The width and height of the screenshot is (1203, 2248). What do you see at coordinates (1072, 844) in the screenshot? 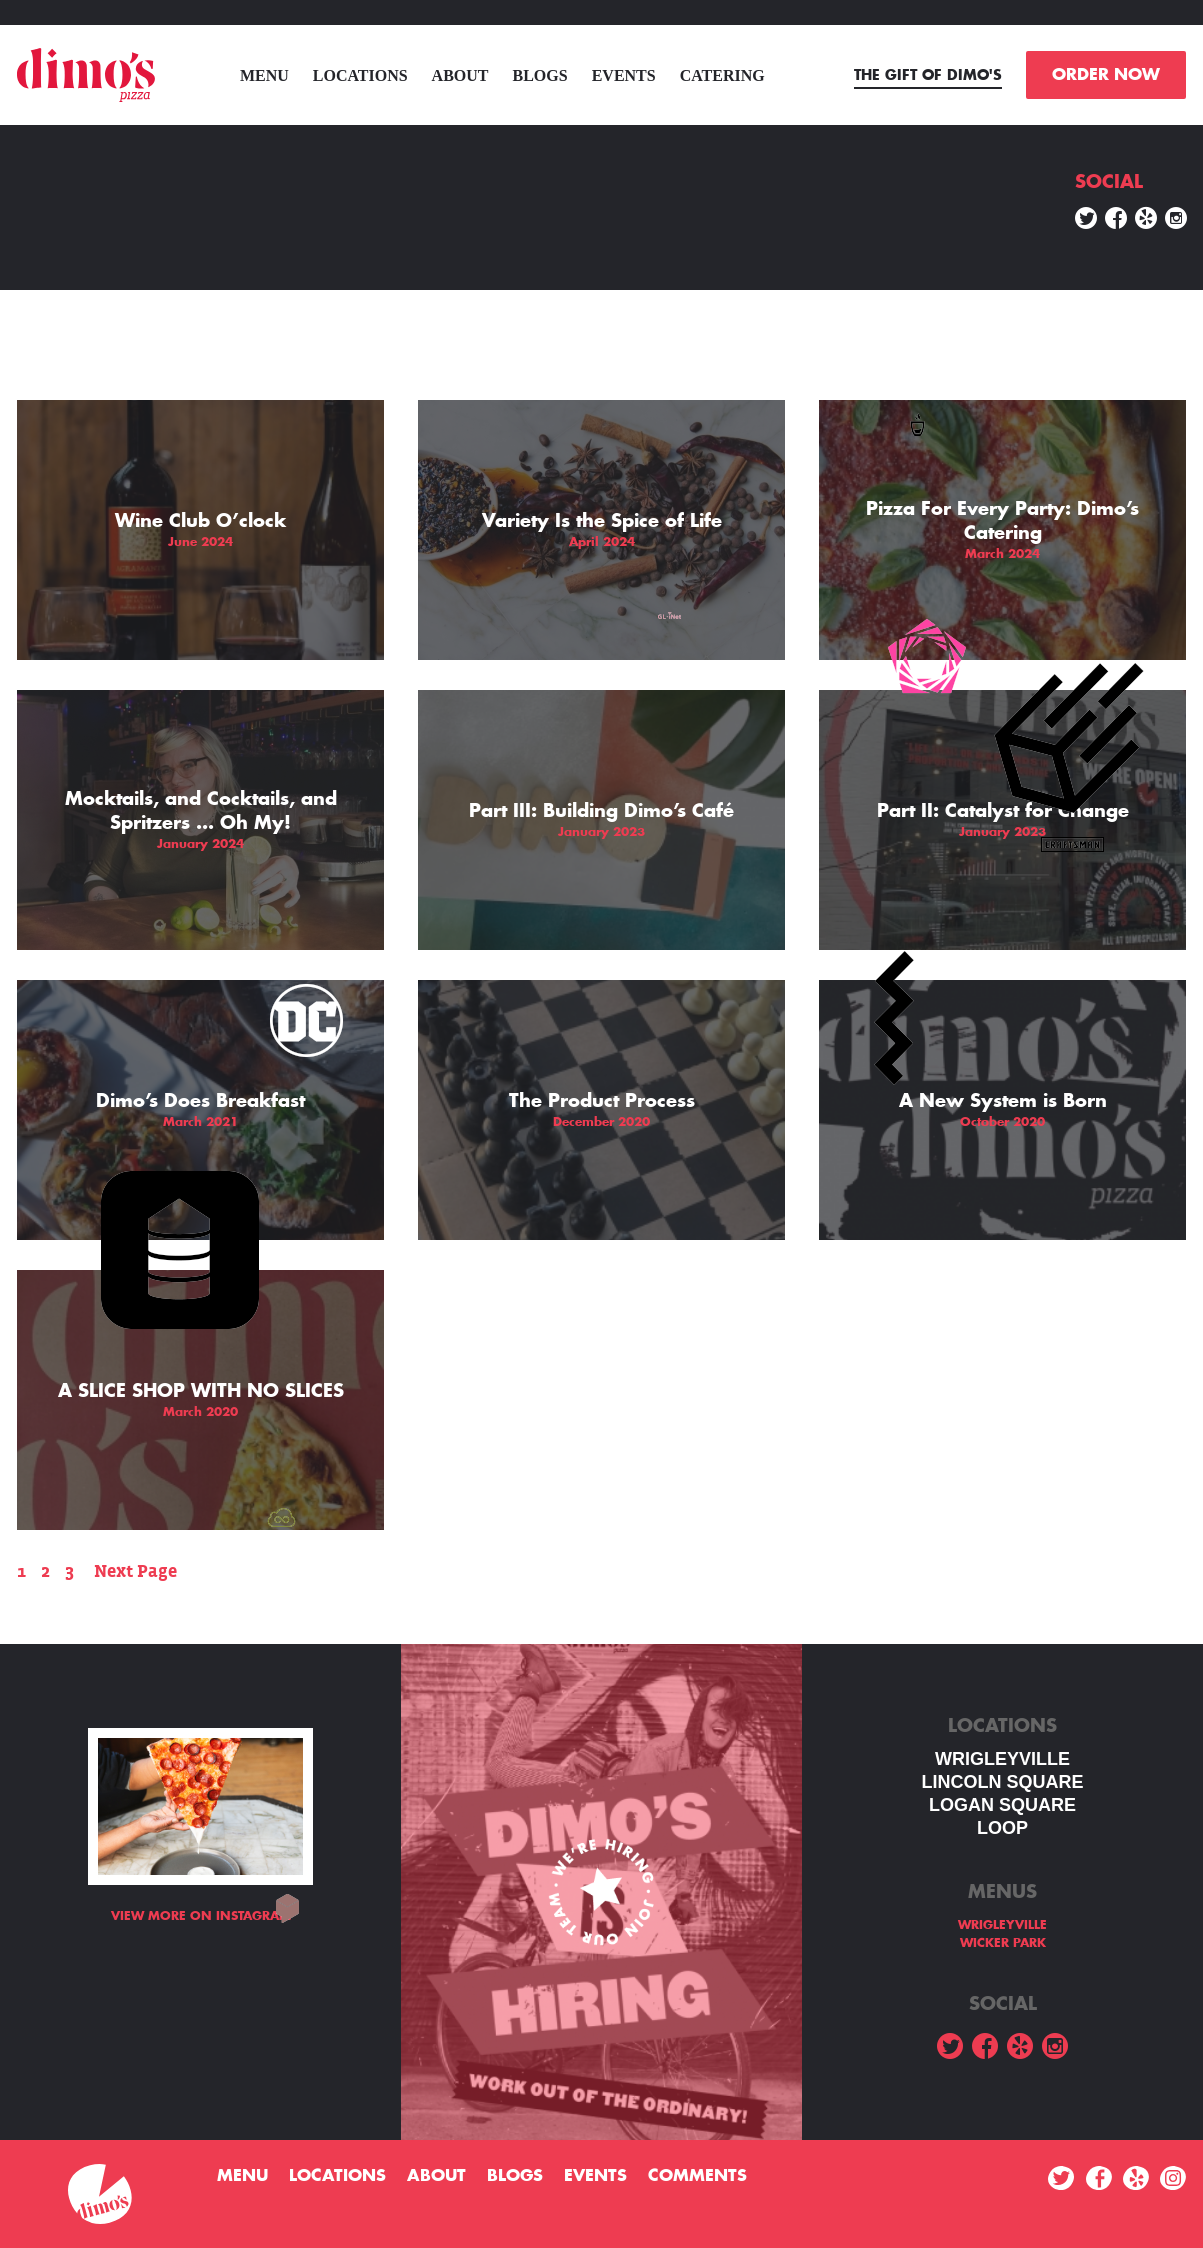
I see `craftsman brand logo` at bounding box center [1072, 844].